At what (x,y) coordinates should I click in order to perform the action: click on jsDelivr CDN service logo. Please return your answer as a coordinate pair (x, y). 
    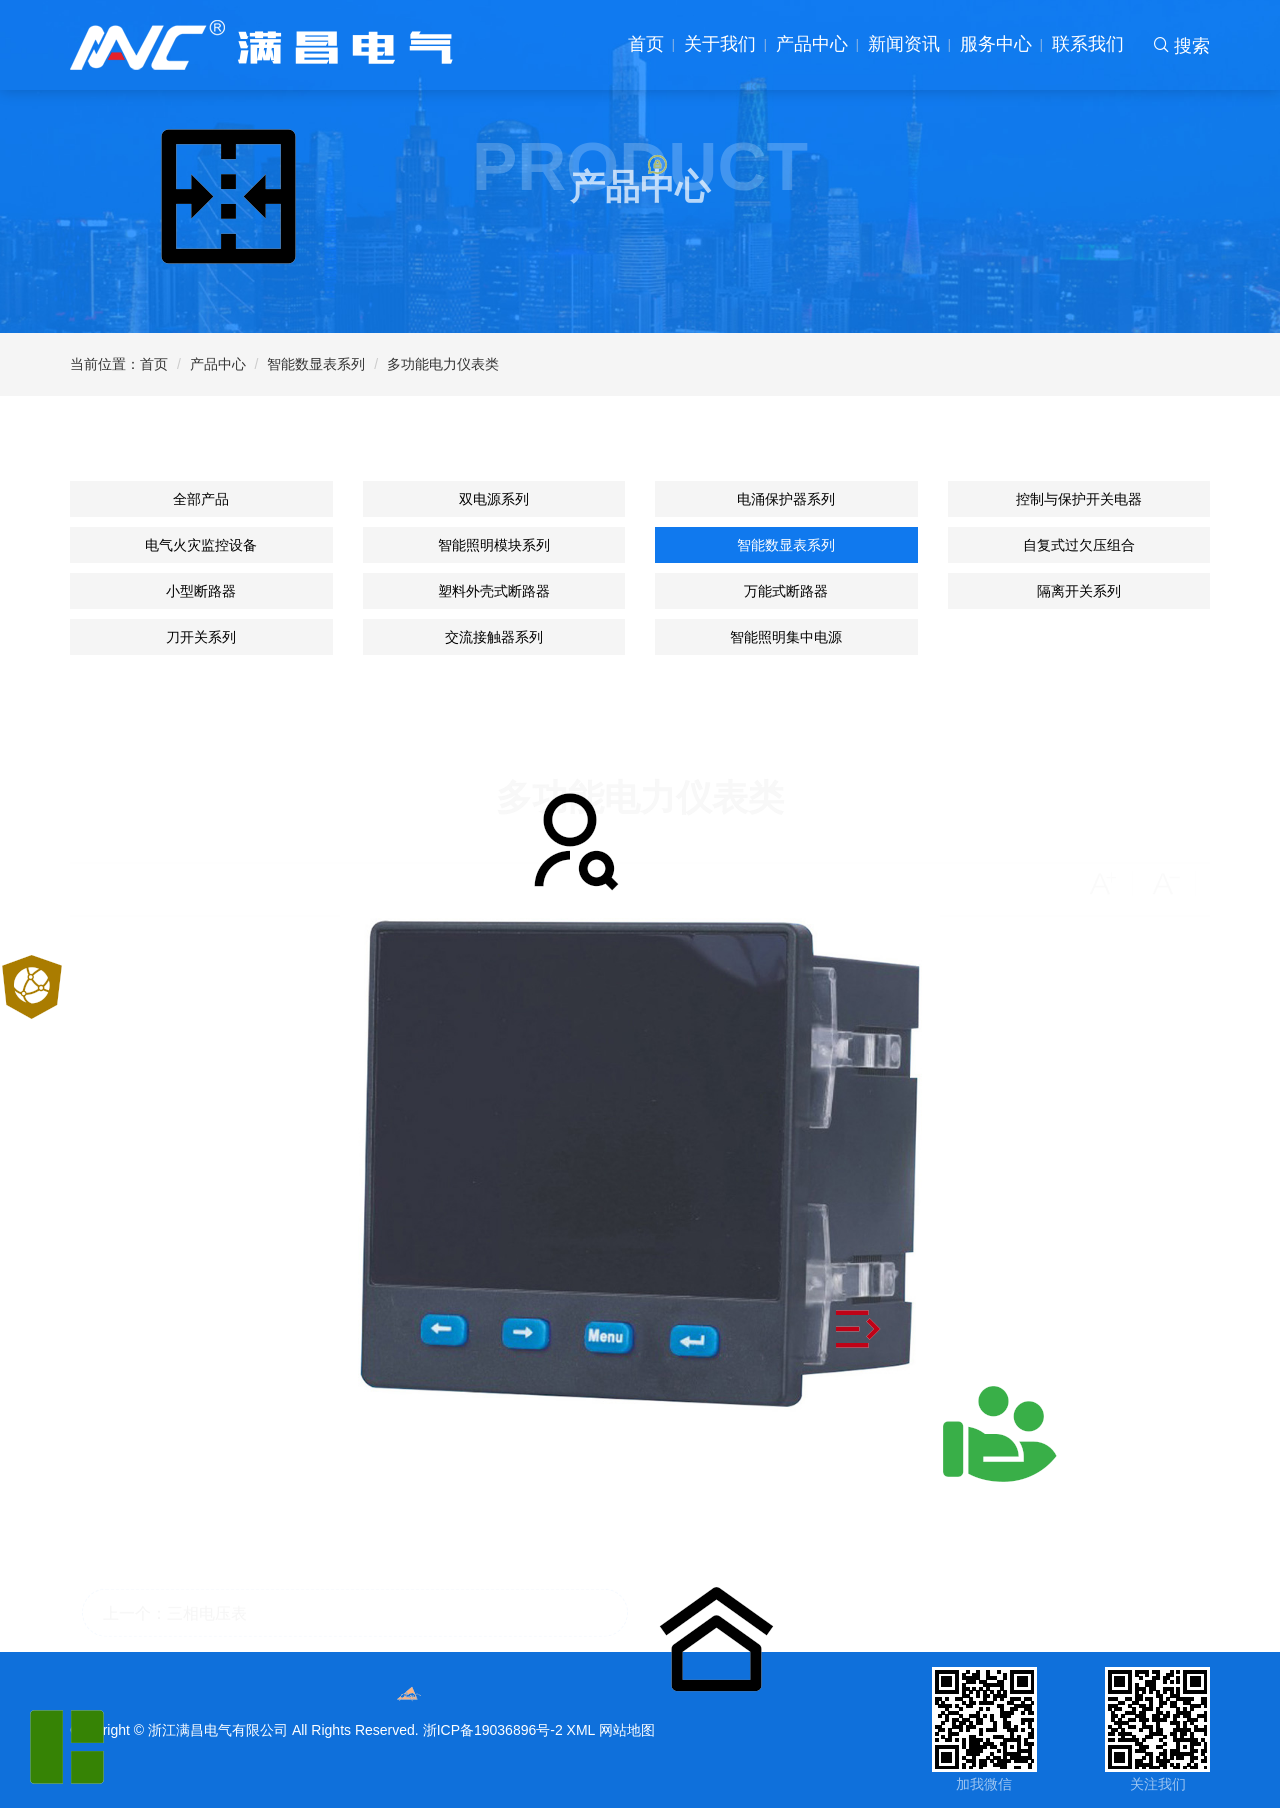
    Looking at the image, I should click on (32, 987).